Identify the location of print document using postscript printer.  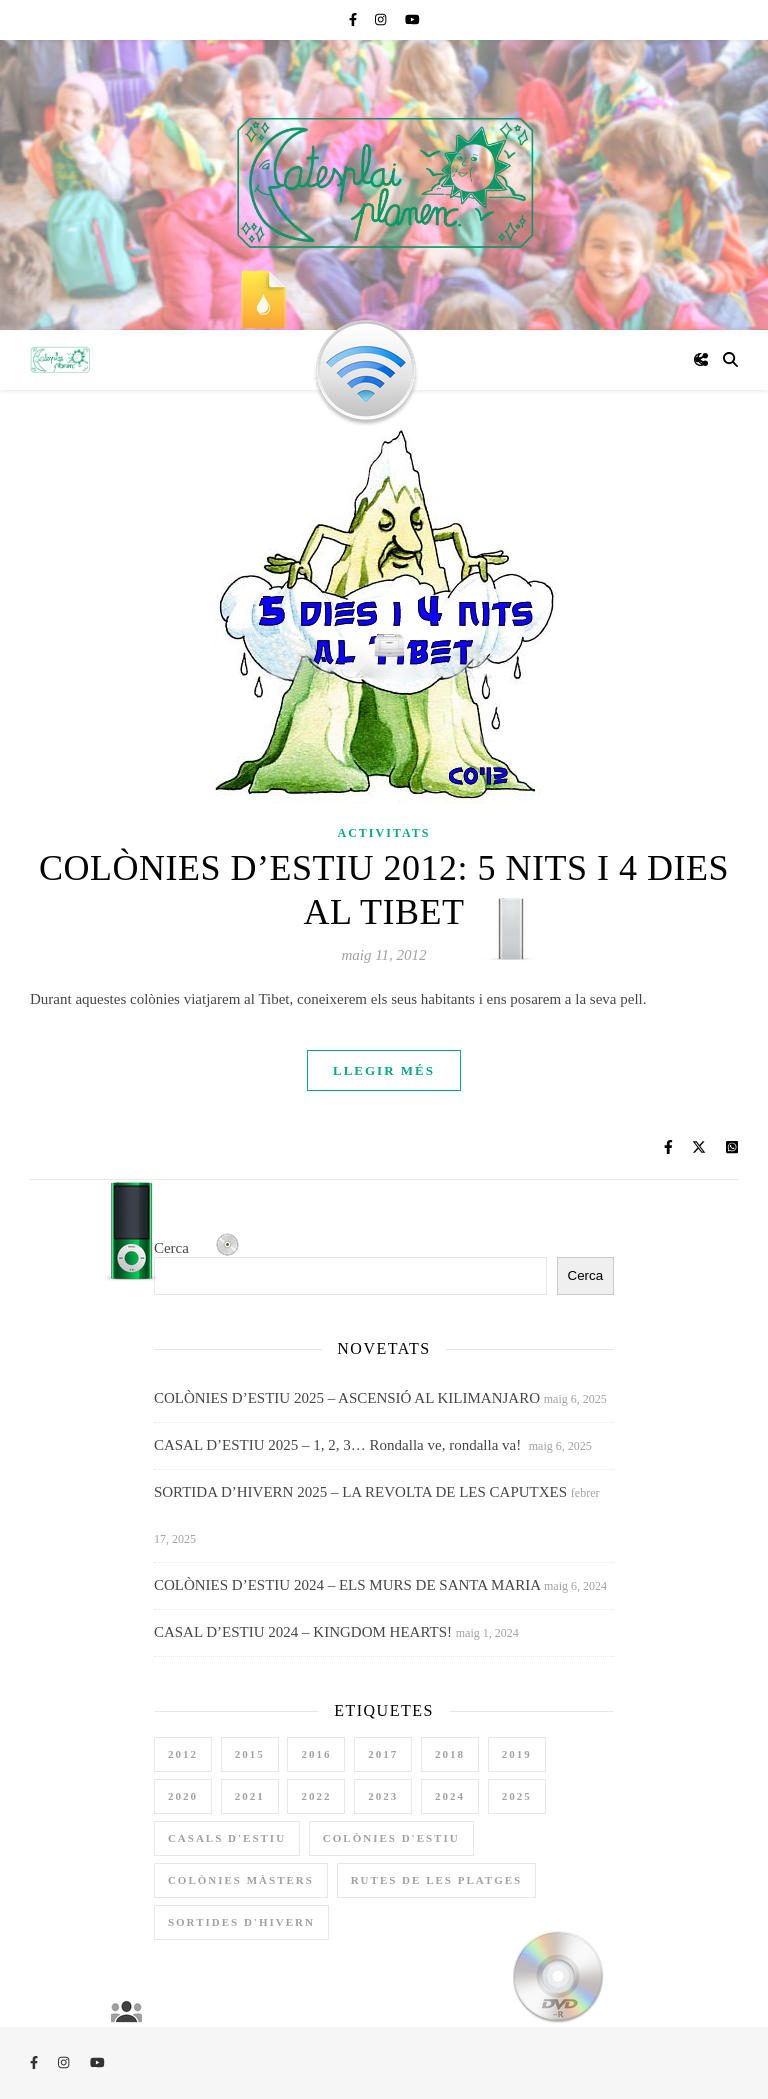
(389, 645).